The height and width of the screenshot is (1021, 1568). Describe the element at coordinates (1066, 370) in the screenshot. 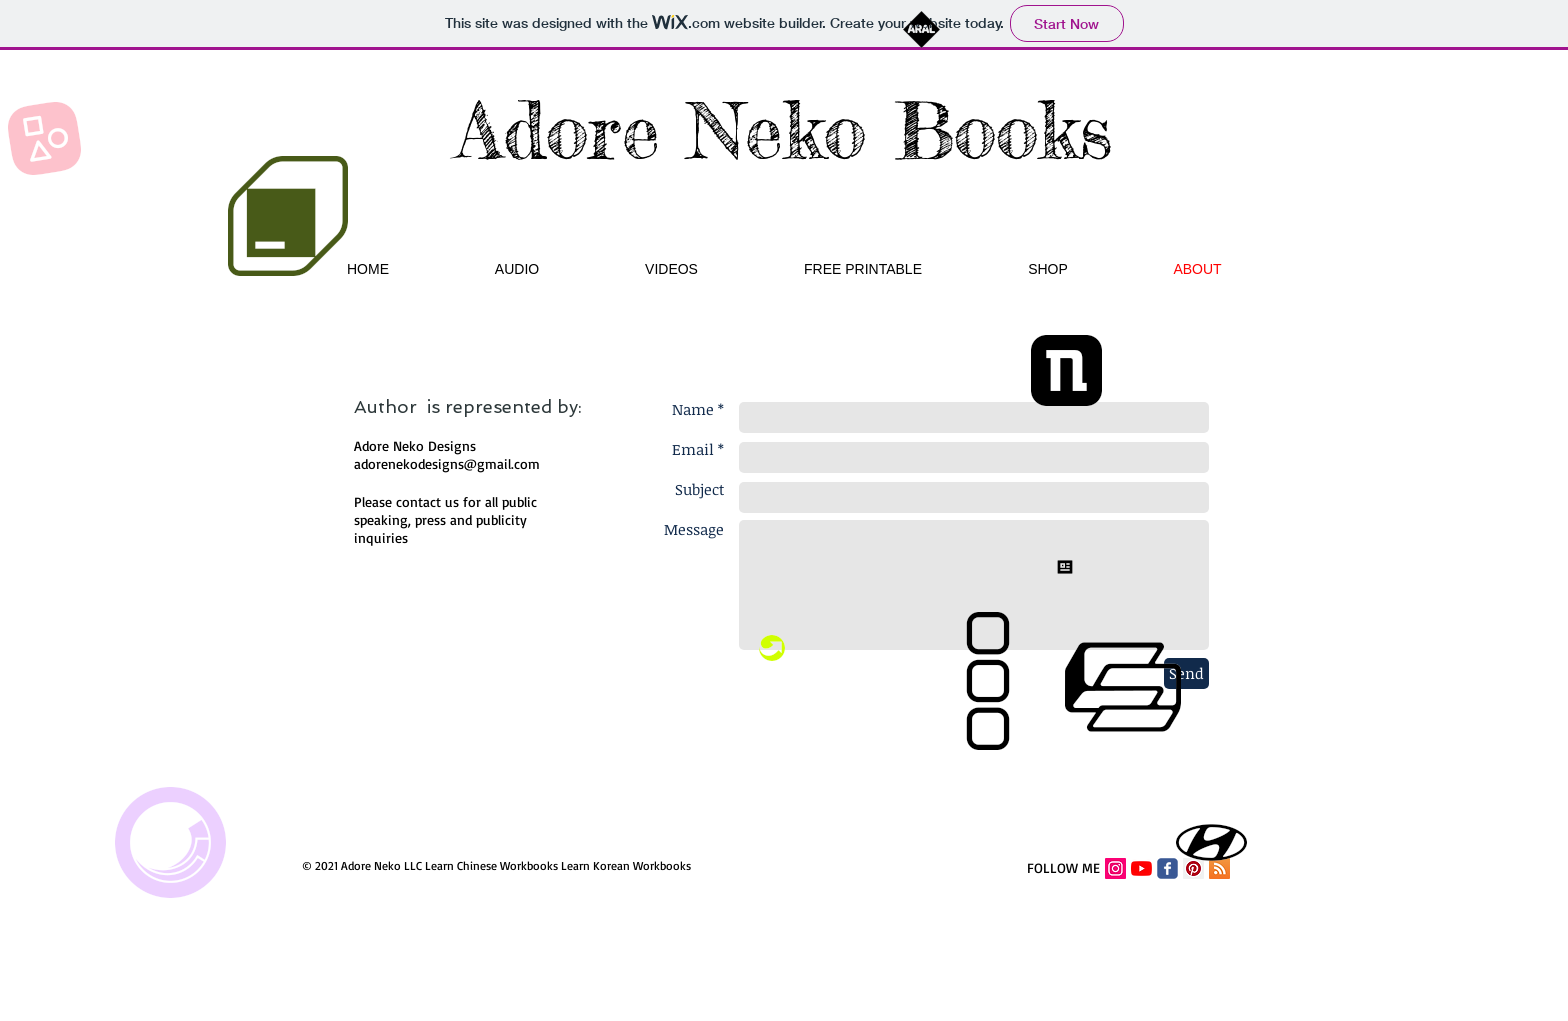

I see `netcup web hosting service logo` at that location.